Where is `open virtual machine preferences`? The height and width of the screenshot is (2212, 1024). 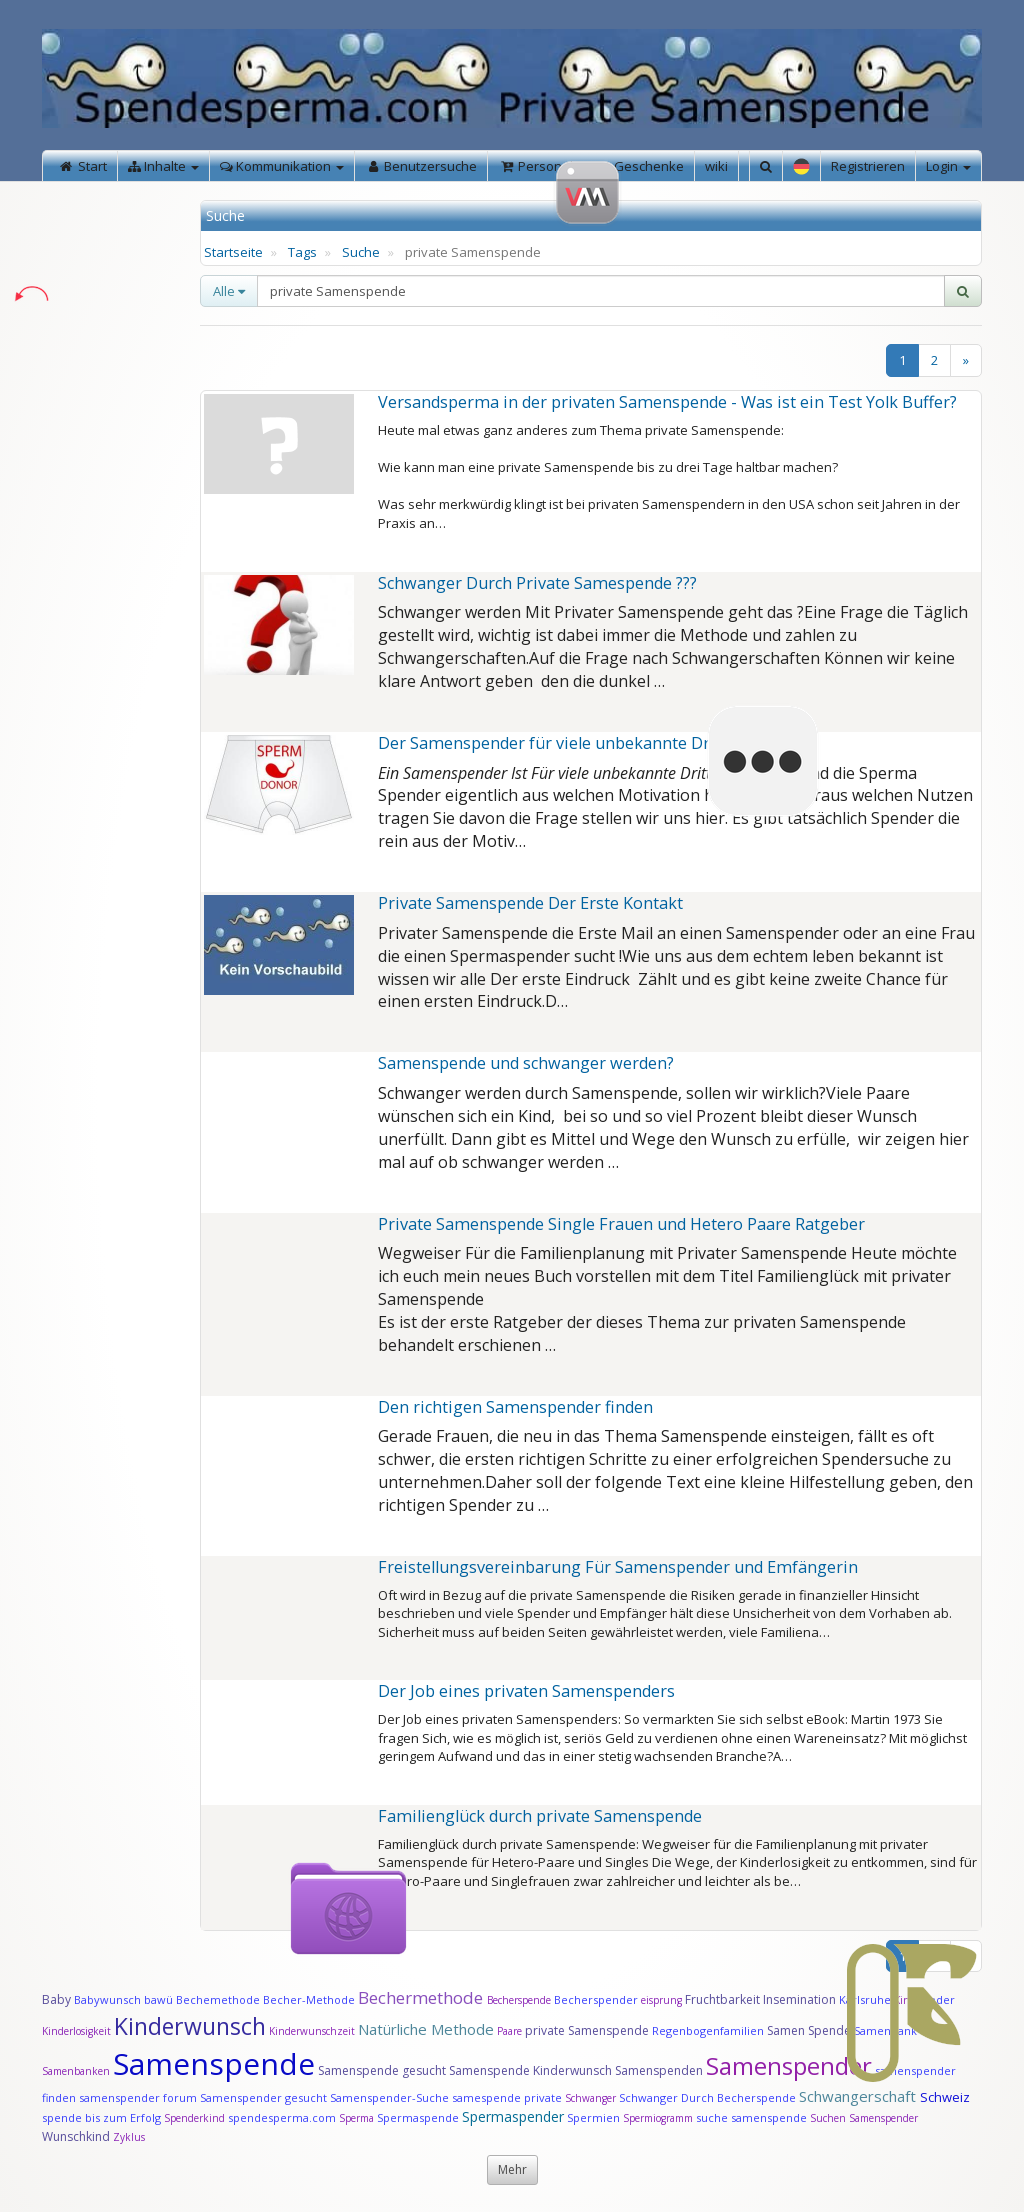 open virtual machine preferences is located at coordinates (587, 193).